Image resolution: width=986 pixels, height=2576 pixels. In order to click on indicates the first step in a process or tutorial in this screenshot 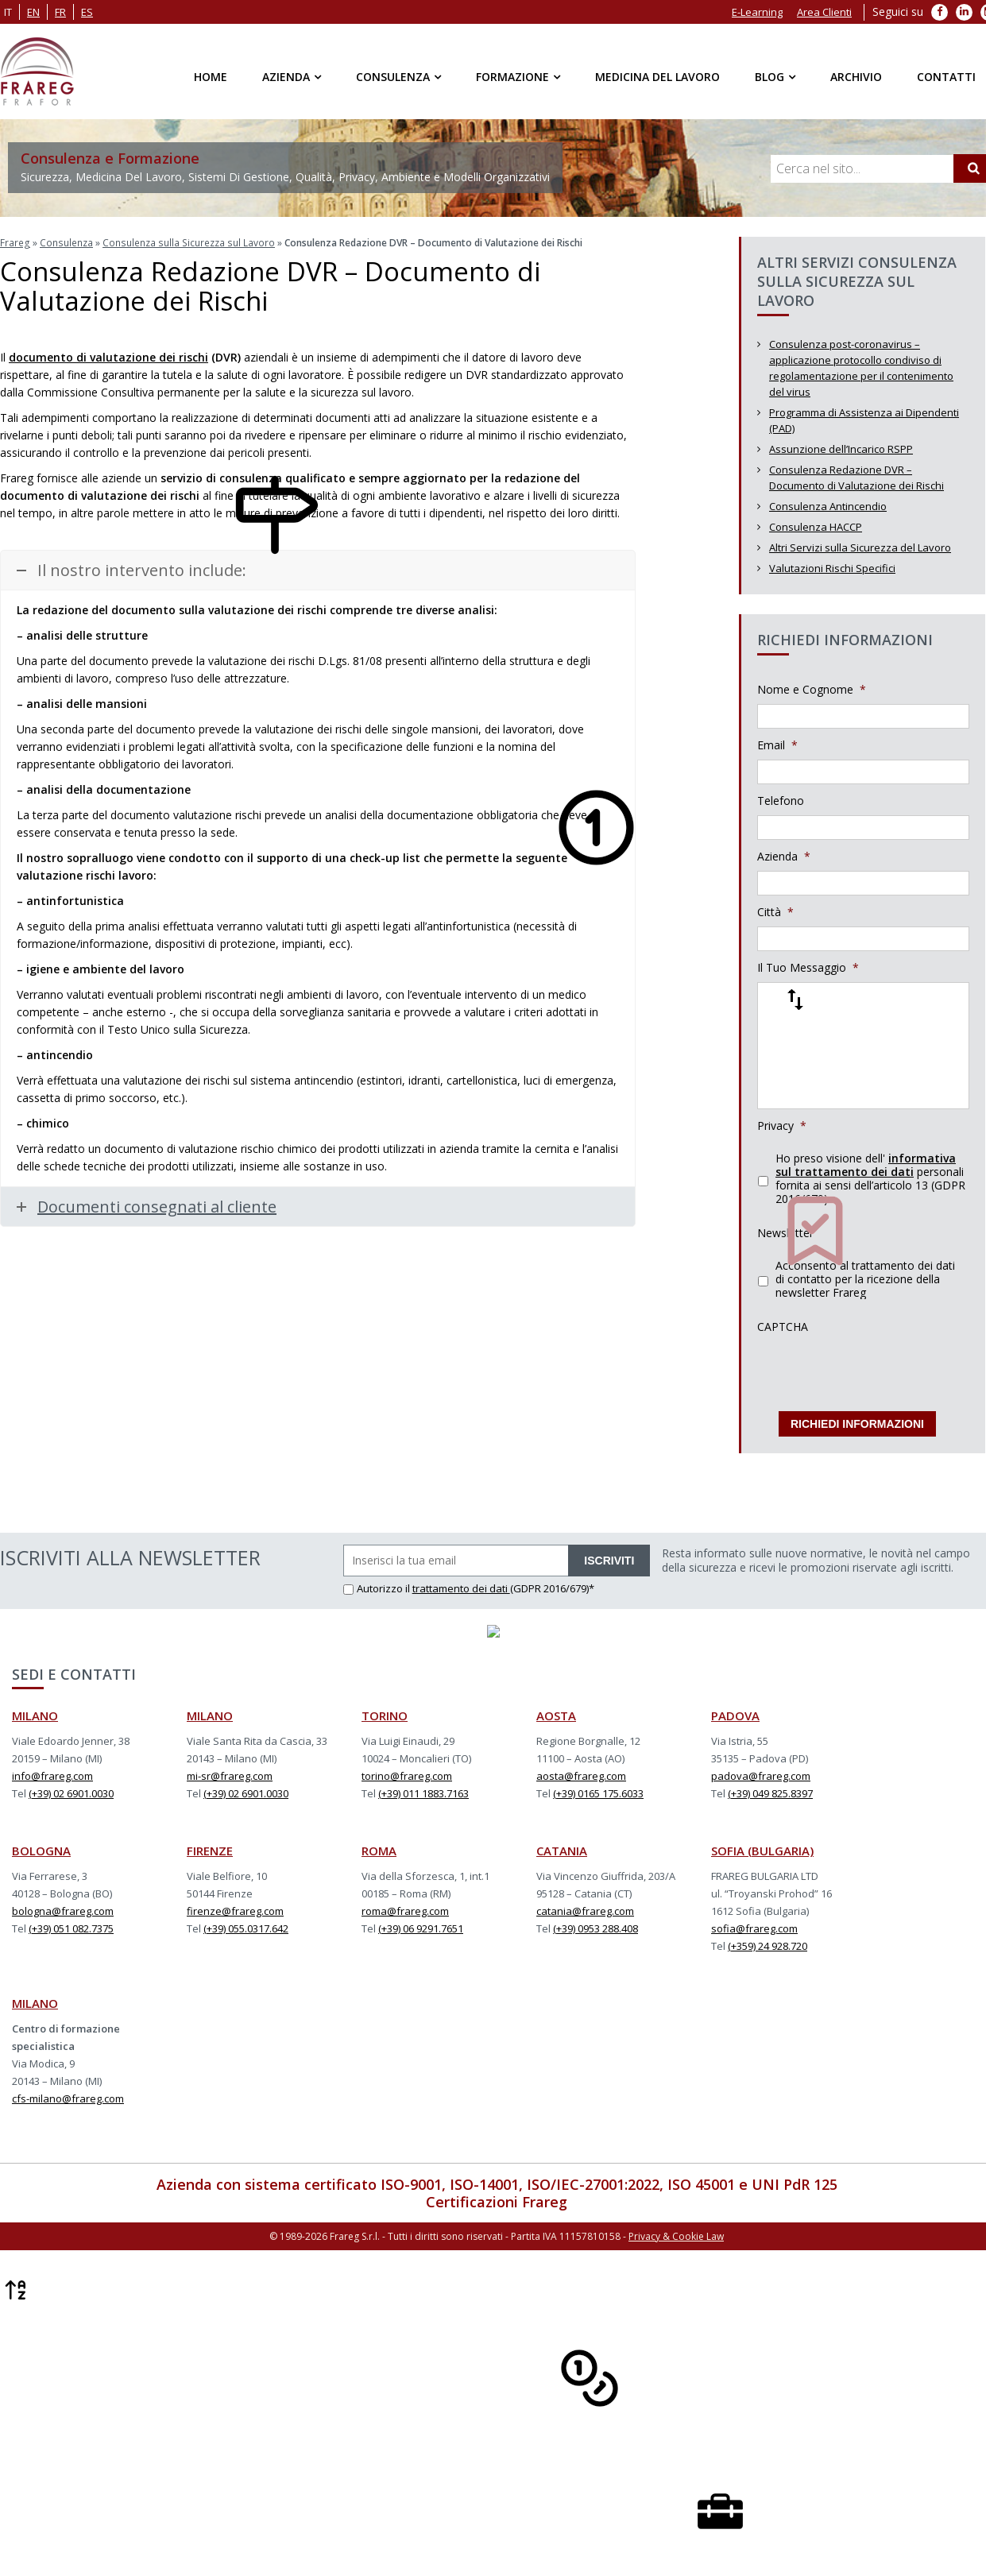, I will do `click(596, 827)`.